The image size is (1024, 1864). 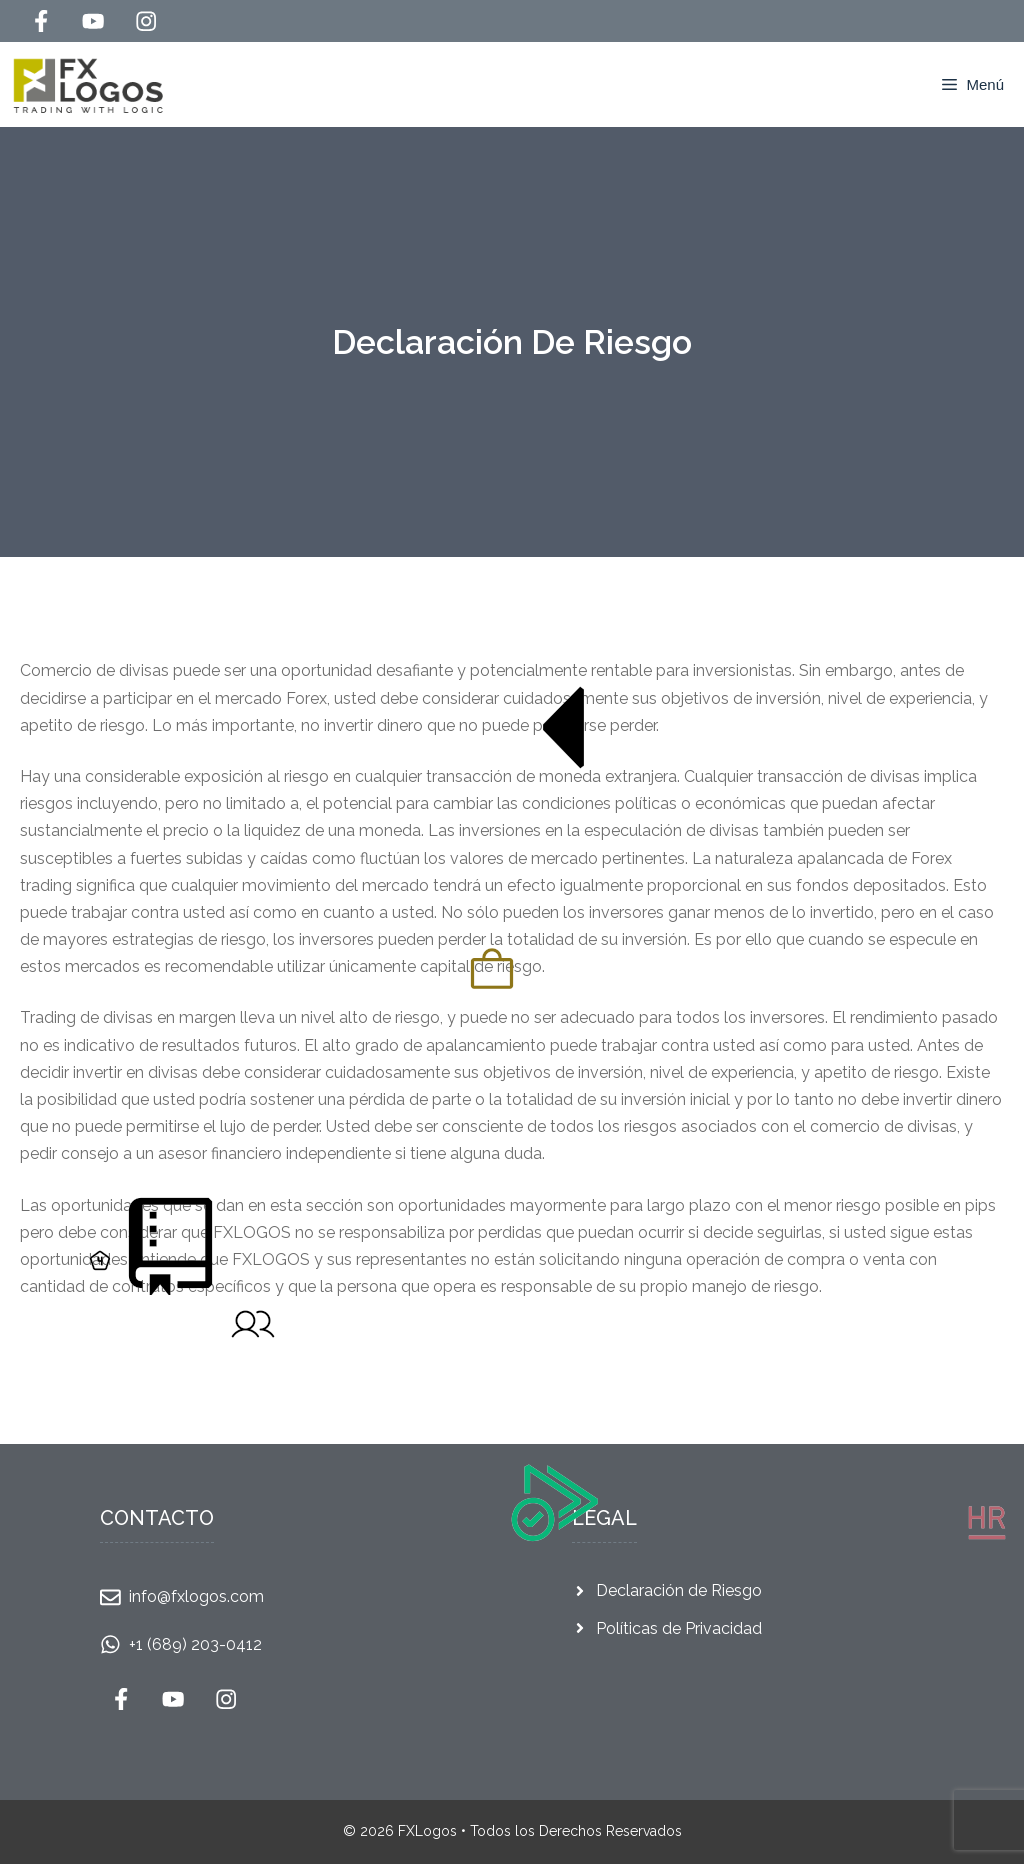 What do you see at coordinates (253, 1324) in the screenshot?
I see `view all users or contacts` at bounding box center [253, 1324].